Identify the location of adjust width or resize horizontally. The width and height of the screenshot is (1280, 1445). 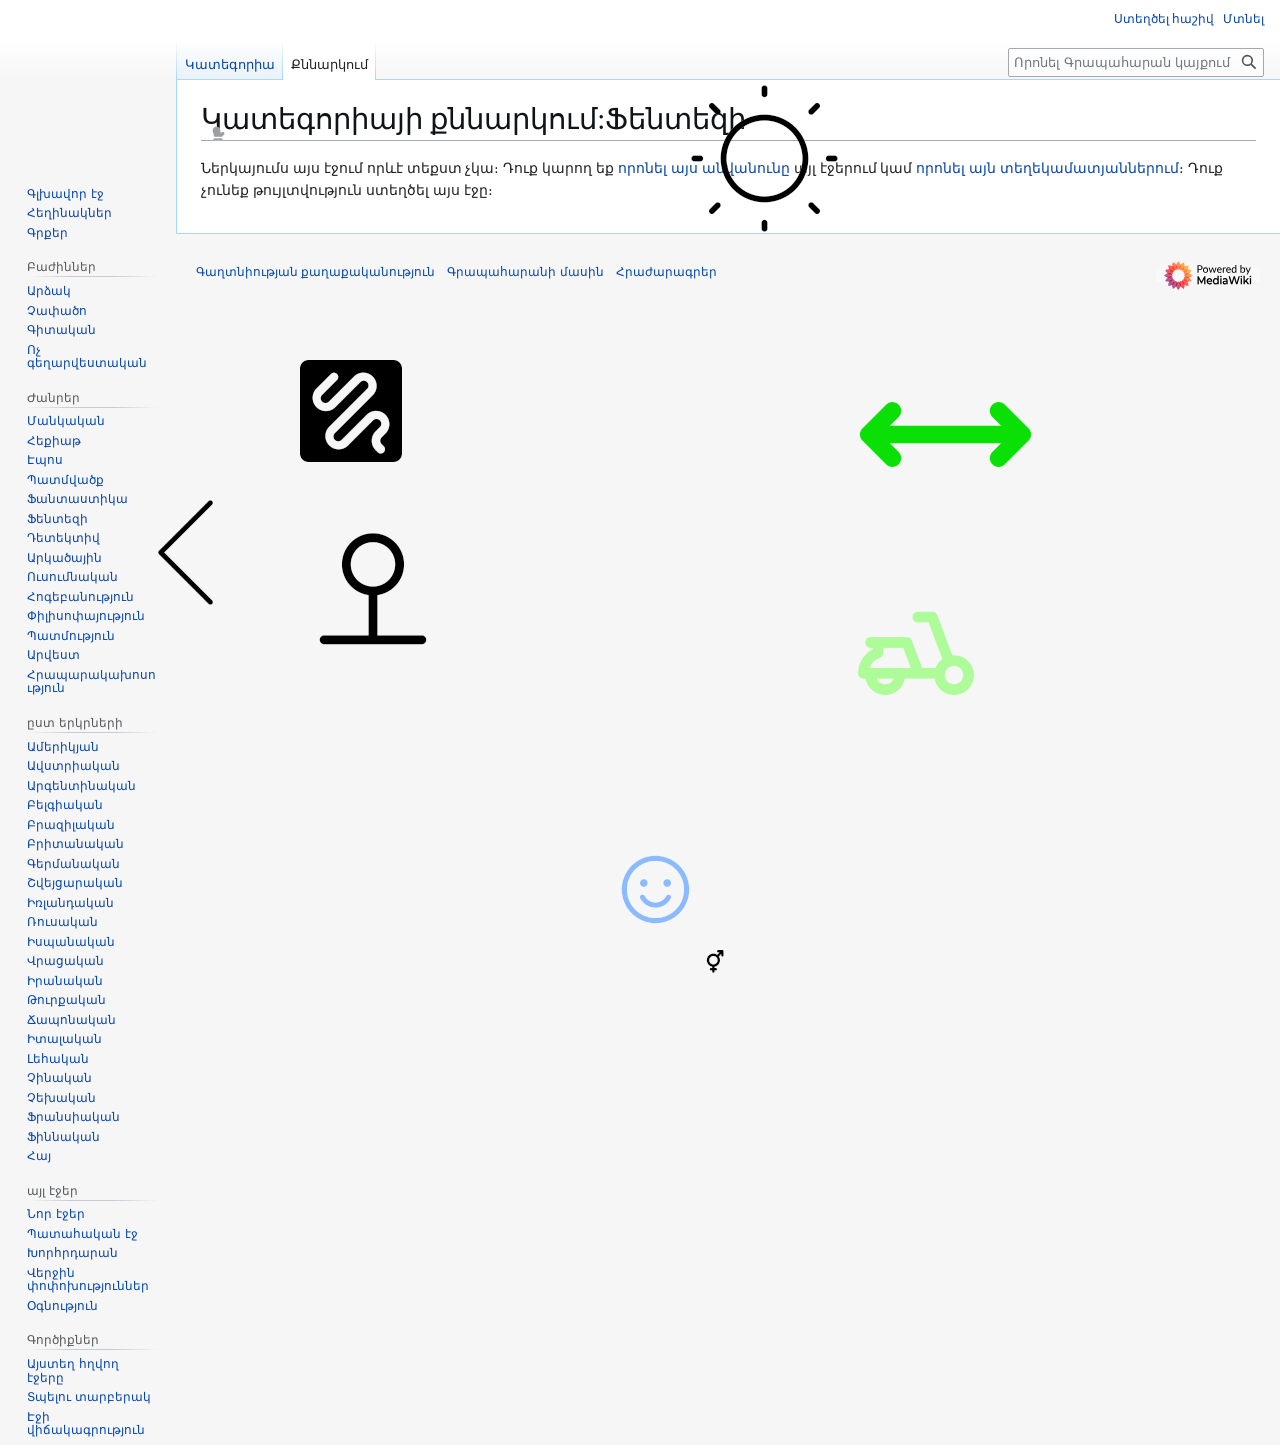
(945, 434).